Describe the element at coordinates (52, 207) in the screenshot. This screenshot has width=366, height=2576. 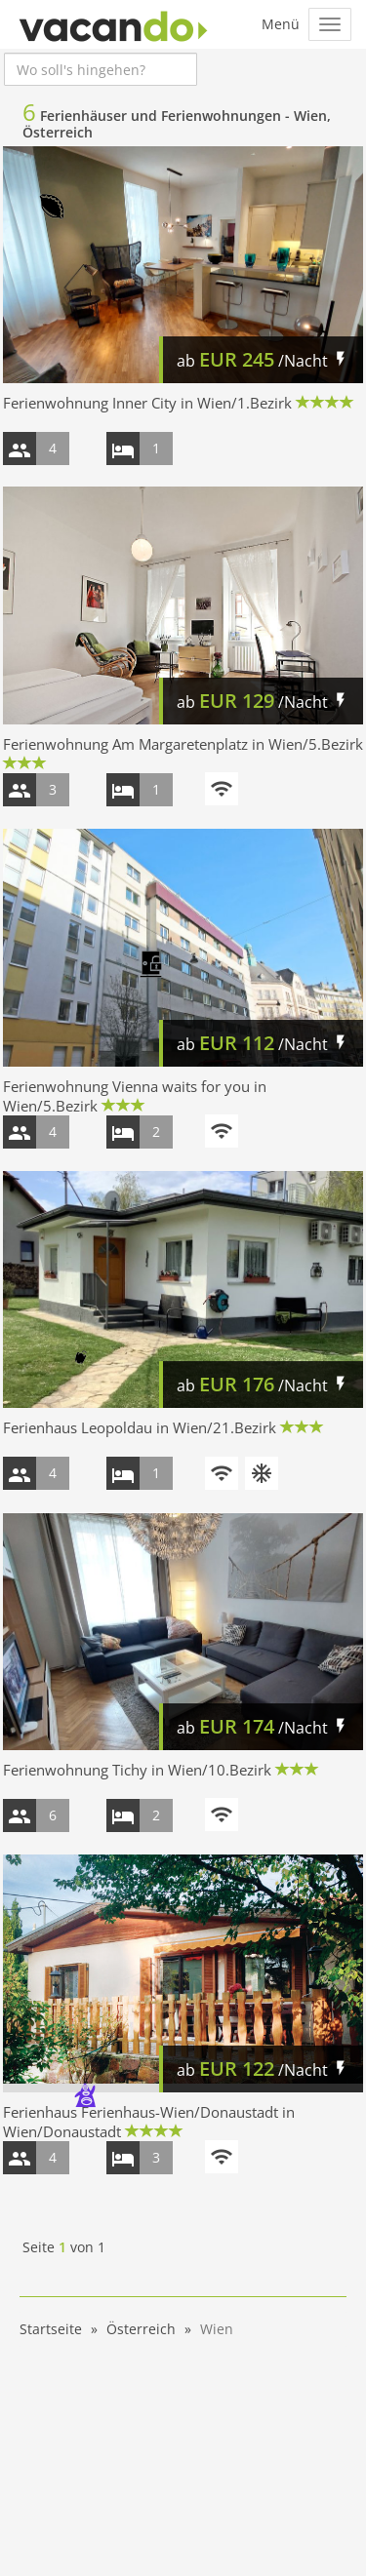
I see `select dumpling as a food item` at that location.